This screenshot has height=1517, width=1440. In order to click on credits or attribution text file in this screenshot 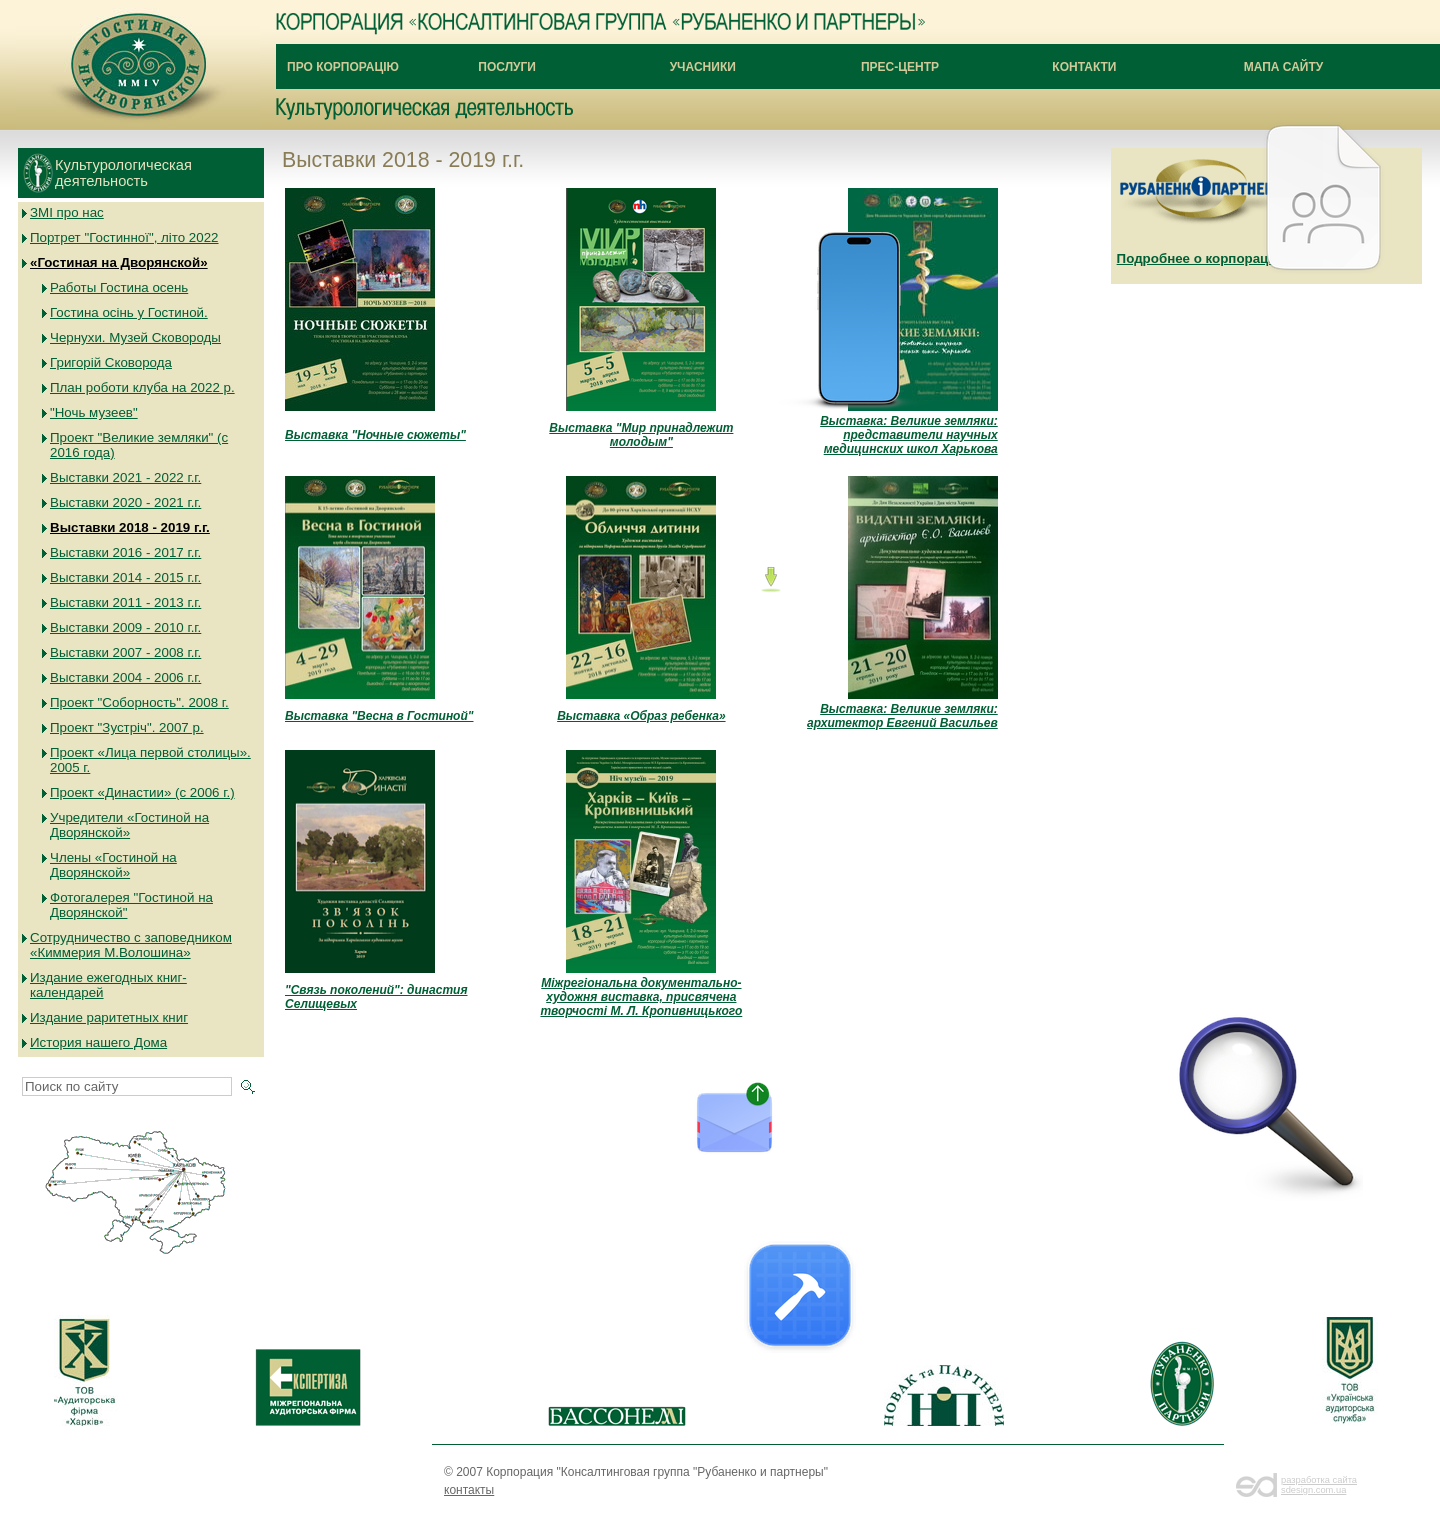, I will do `click(1323, 197)`.